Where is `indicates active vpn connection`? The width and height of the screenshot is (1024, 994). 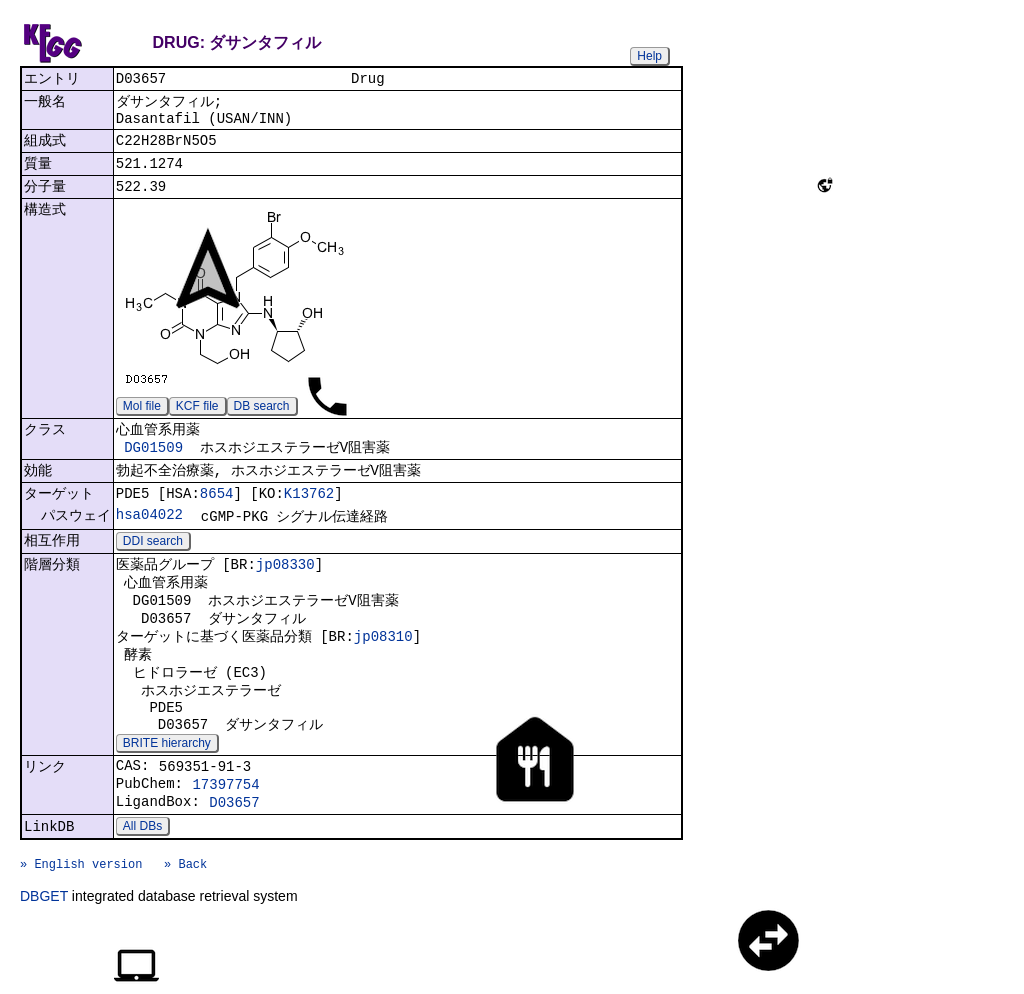 indicates active vpn connection is located at coordinates (825, 185).